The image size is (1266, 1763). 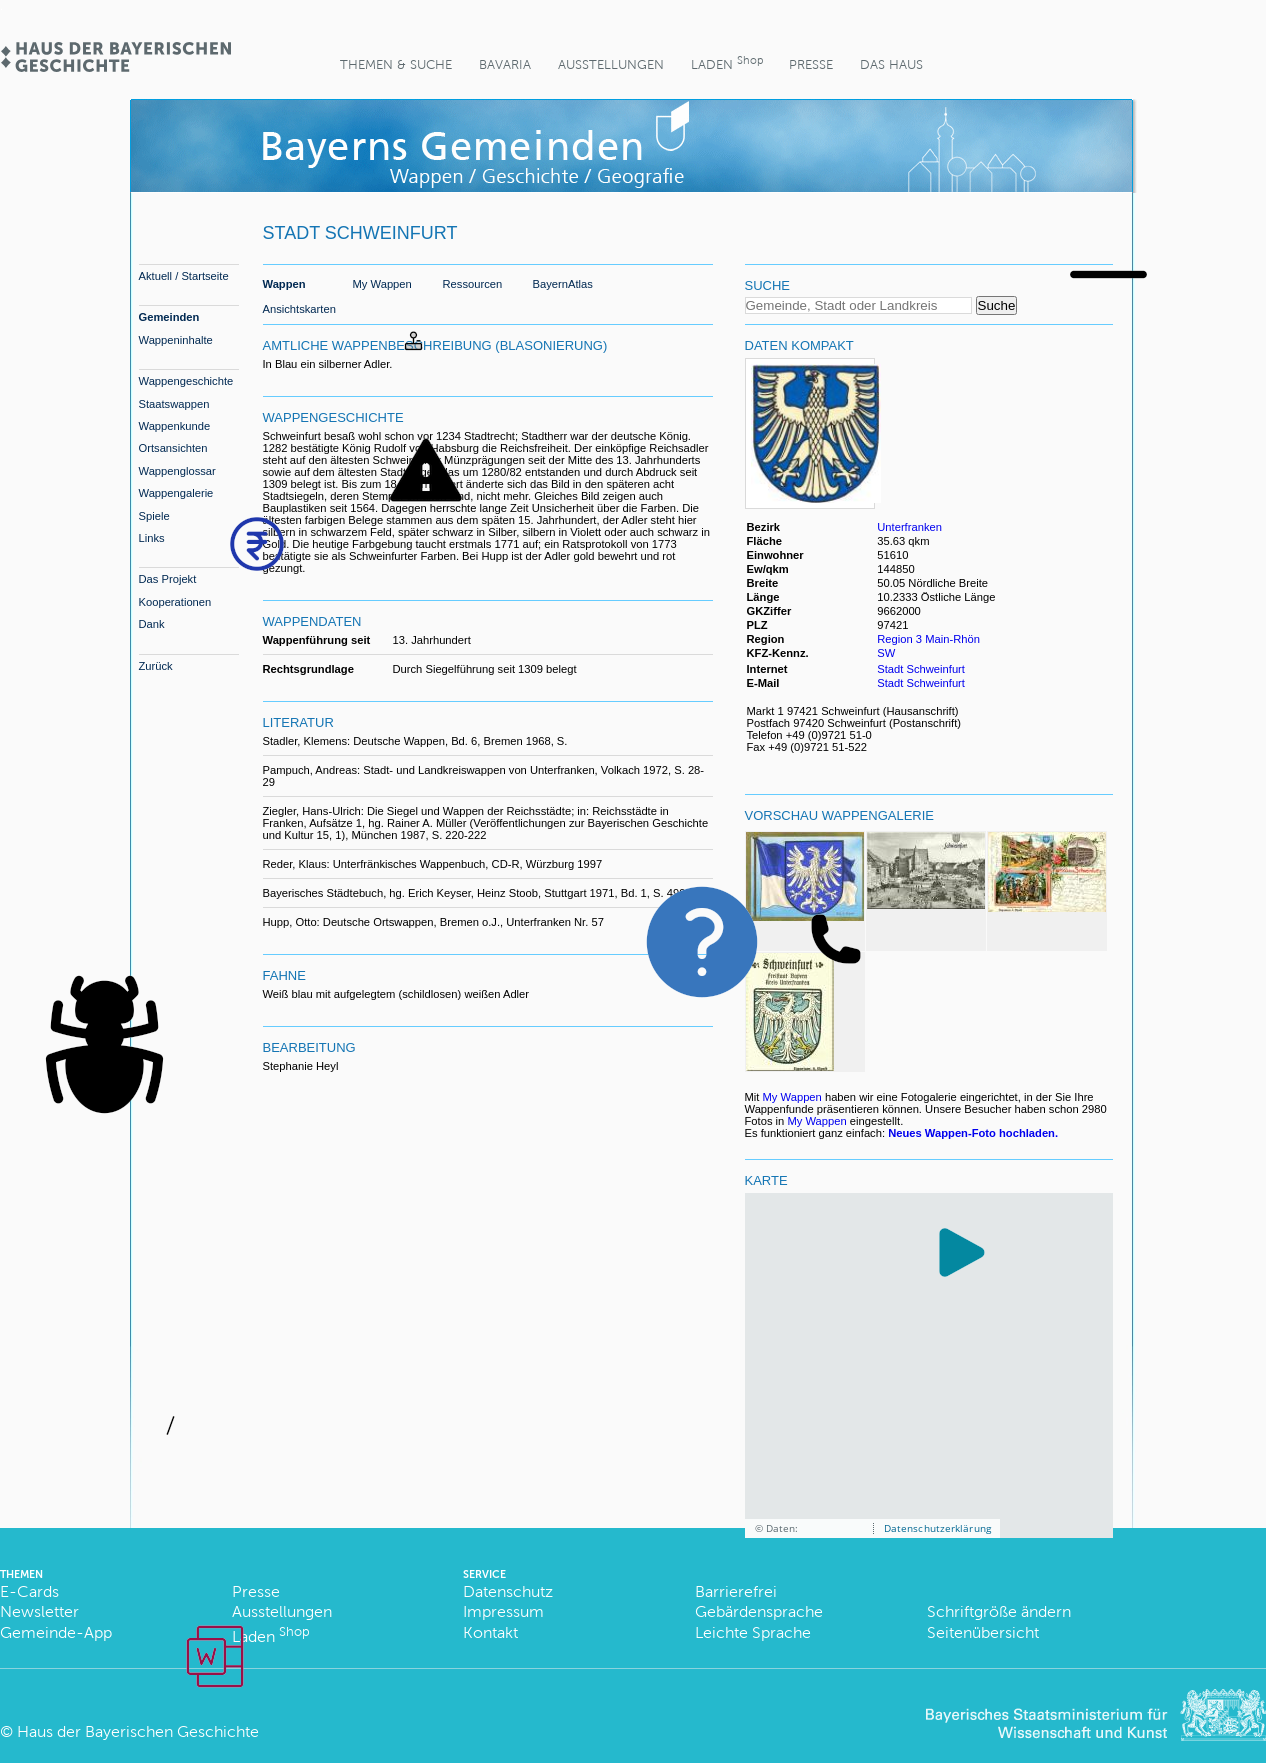 What do you see at coordinates (257, 544) in the screenshot?
I see `view price or amount in indian rupees` at bounding box center [257, 544].